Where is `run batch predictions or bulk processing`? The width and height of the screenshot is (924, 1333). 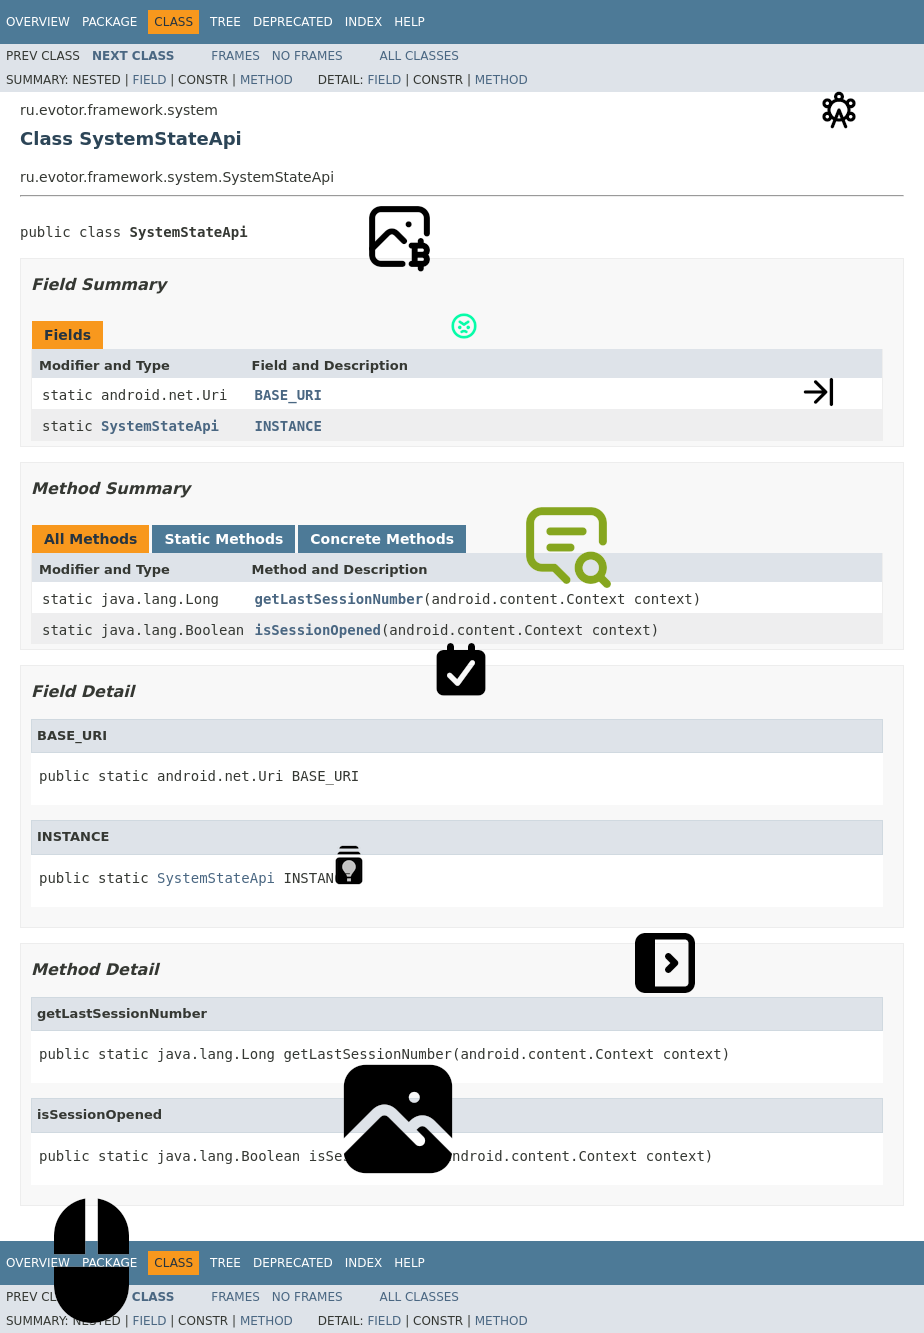
run batch predictions or bulk processing is located at coordinates (349, 865).